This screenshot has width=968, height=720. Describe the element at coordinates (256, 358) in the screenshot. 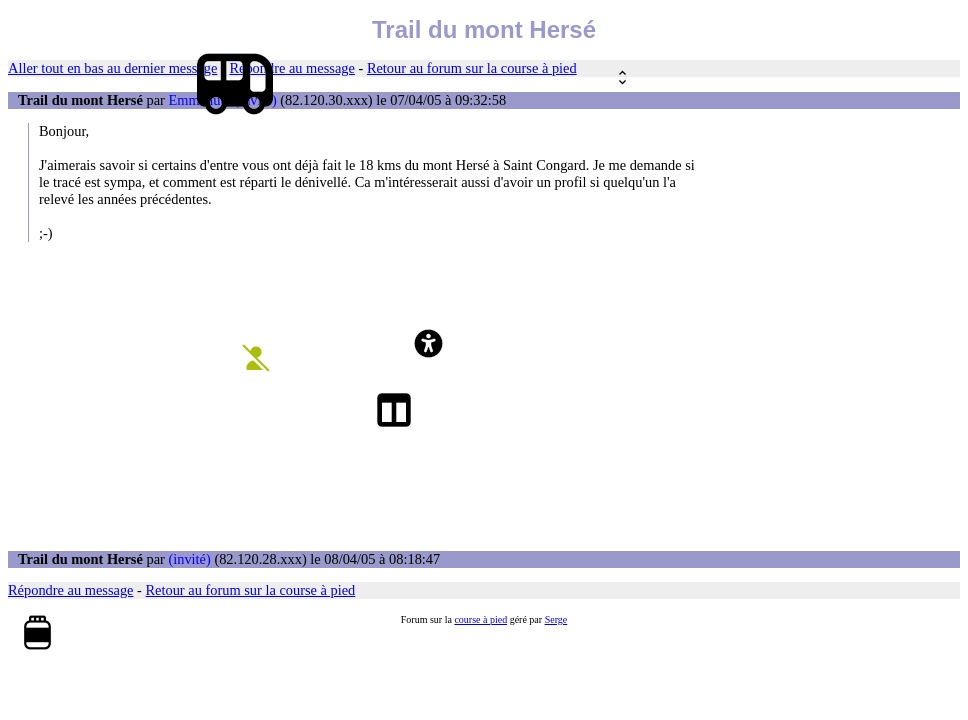

I see `blocked or banned user` at that location.